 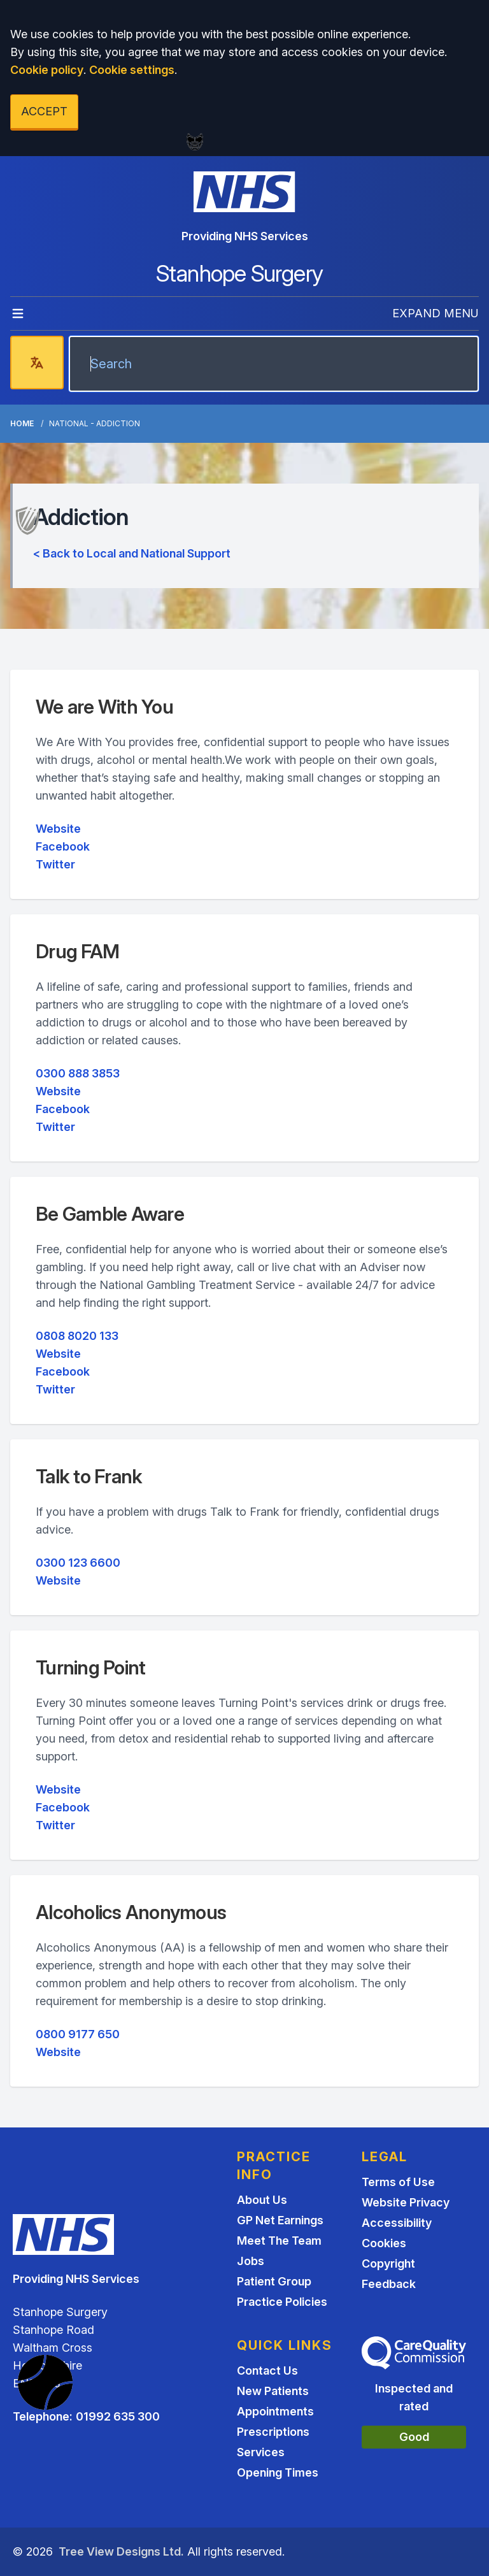 I want to click on select saiyan armor or battle suit equipment, so click(x=195, y=141).